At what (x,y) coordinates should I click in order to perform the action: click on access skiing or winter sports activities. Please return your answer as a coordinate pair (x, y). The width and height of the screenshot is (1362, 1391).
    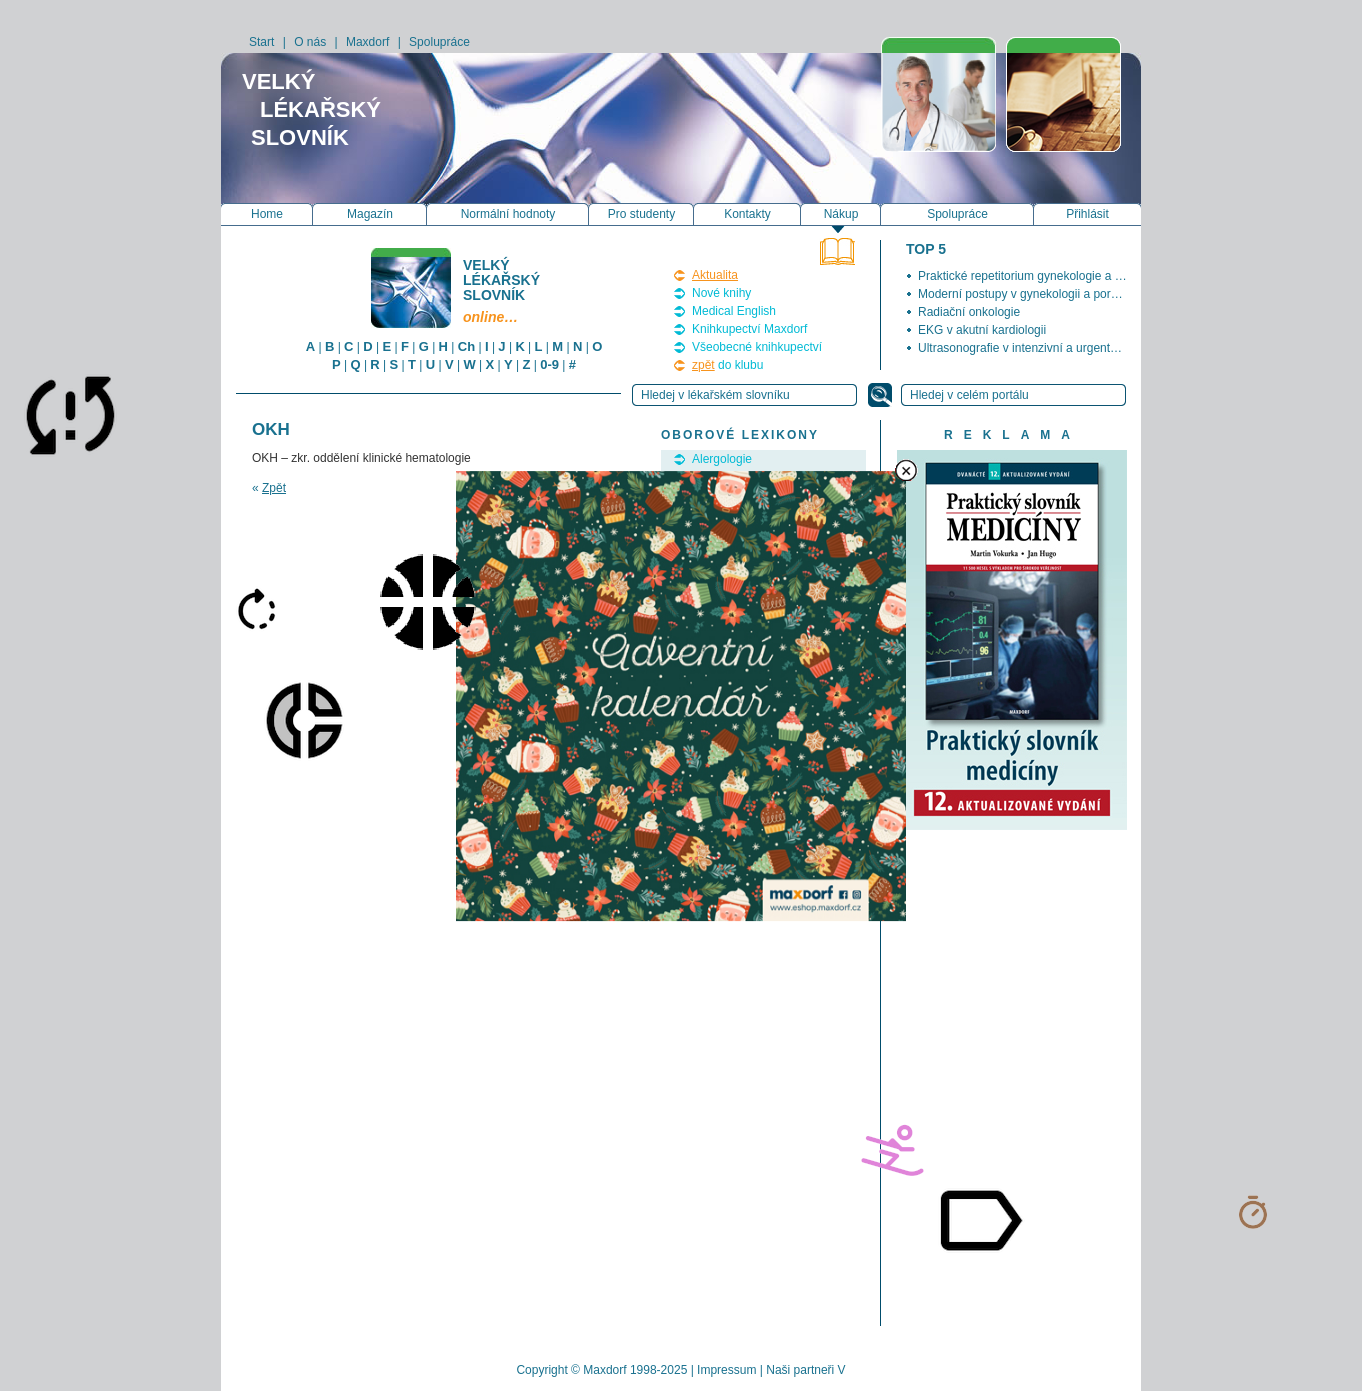
    Looking at the image, I should click on (892, 1151).